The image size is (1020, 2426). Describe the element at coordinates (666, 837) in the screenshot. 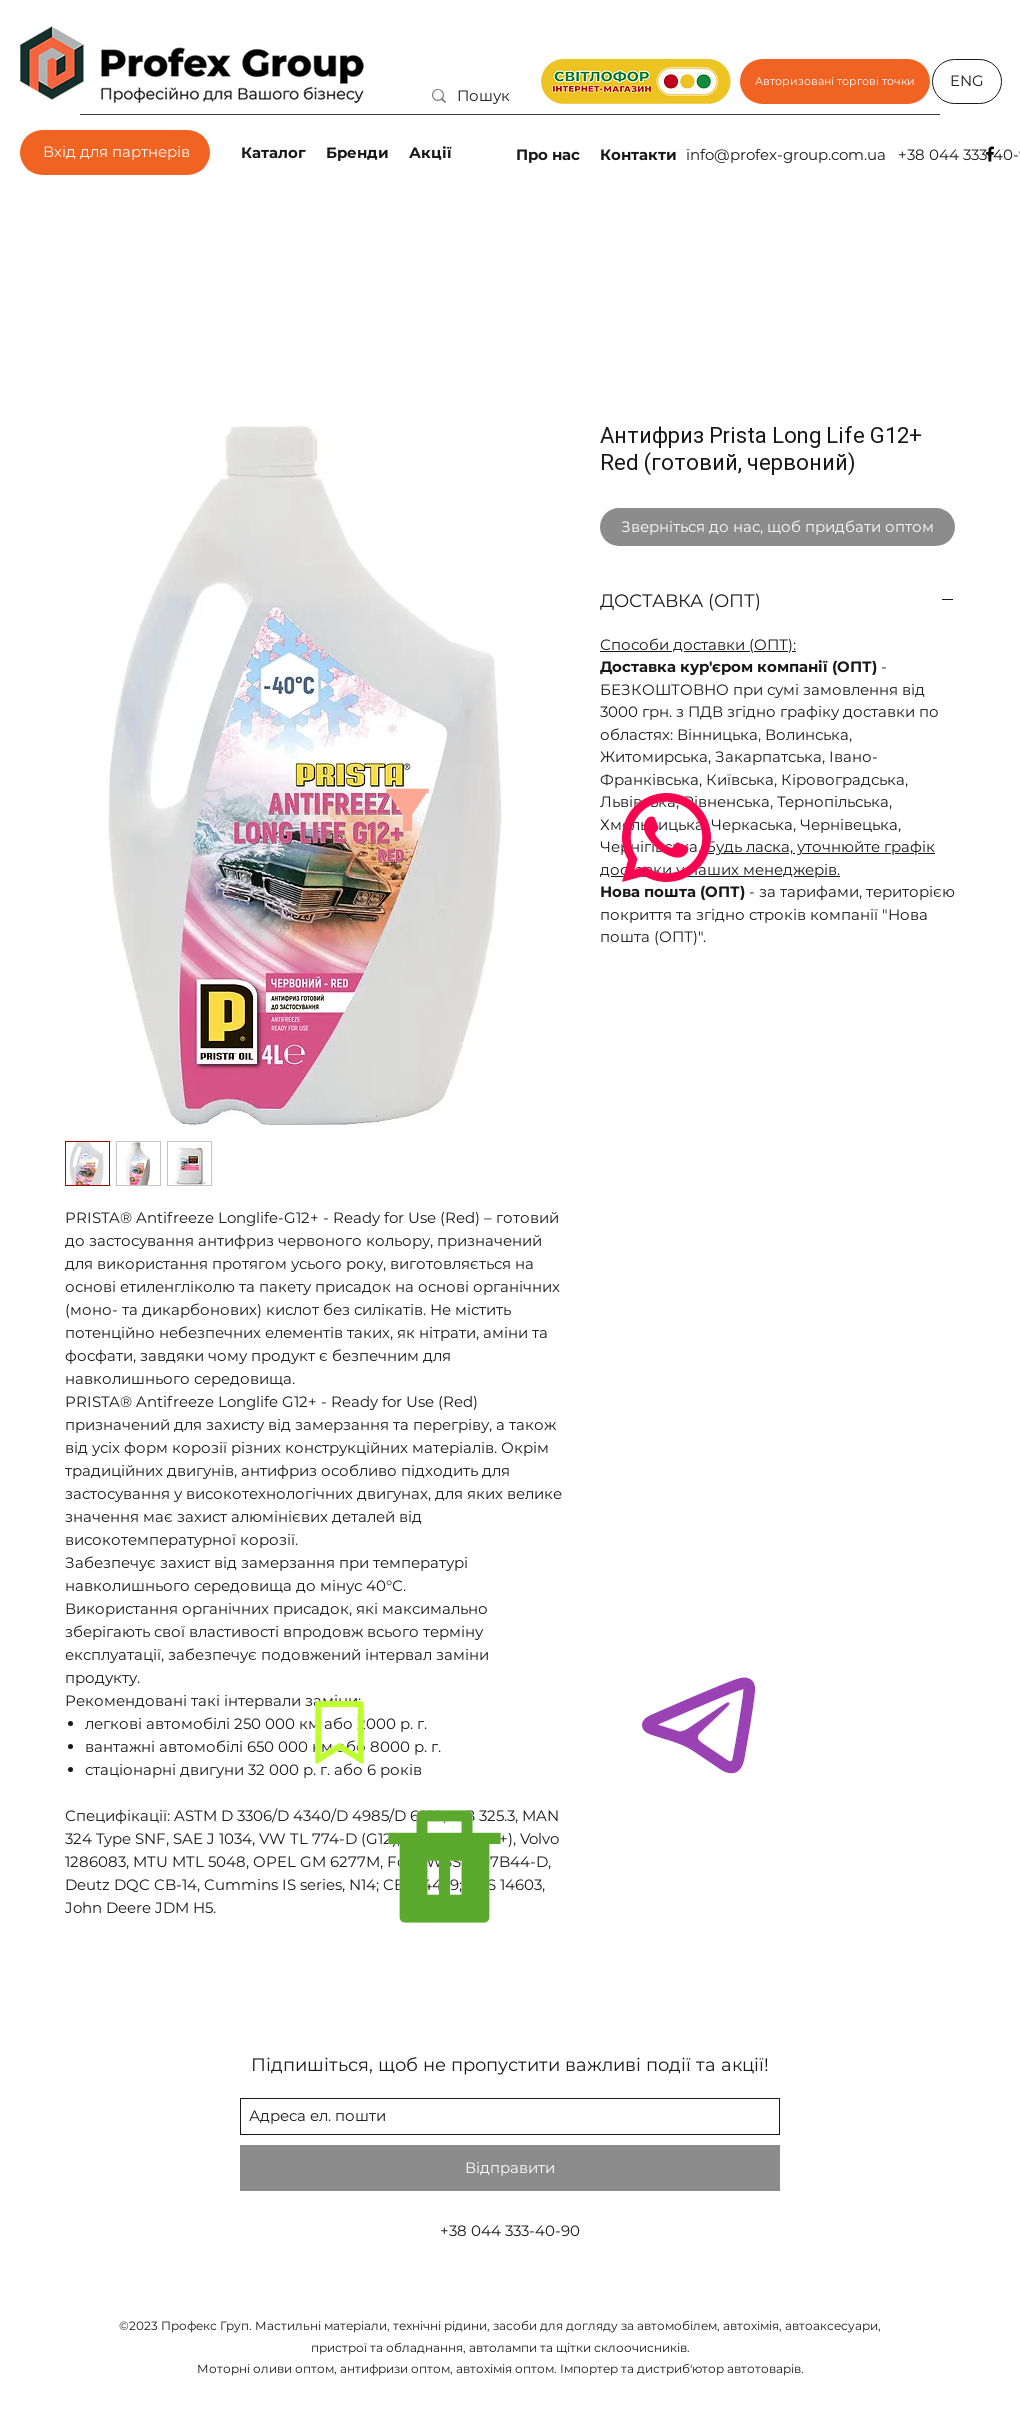

I see `open WhatsApp messaging app` at that location.